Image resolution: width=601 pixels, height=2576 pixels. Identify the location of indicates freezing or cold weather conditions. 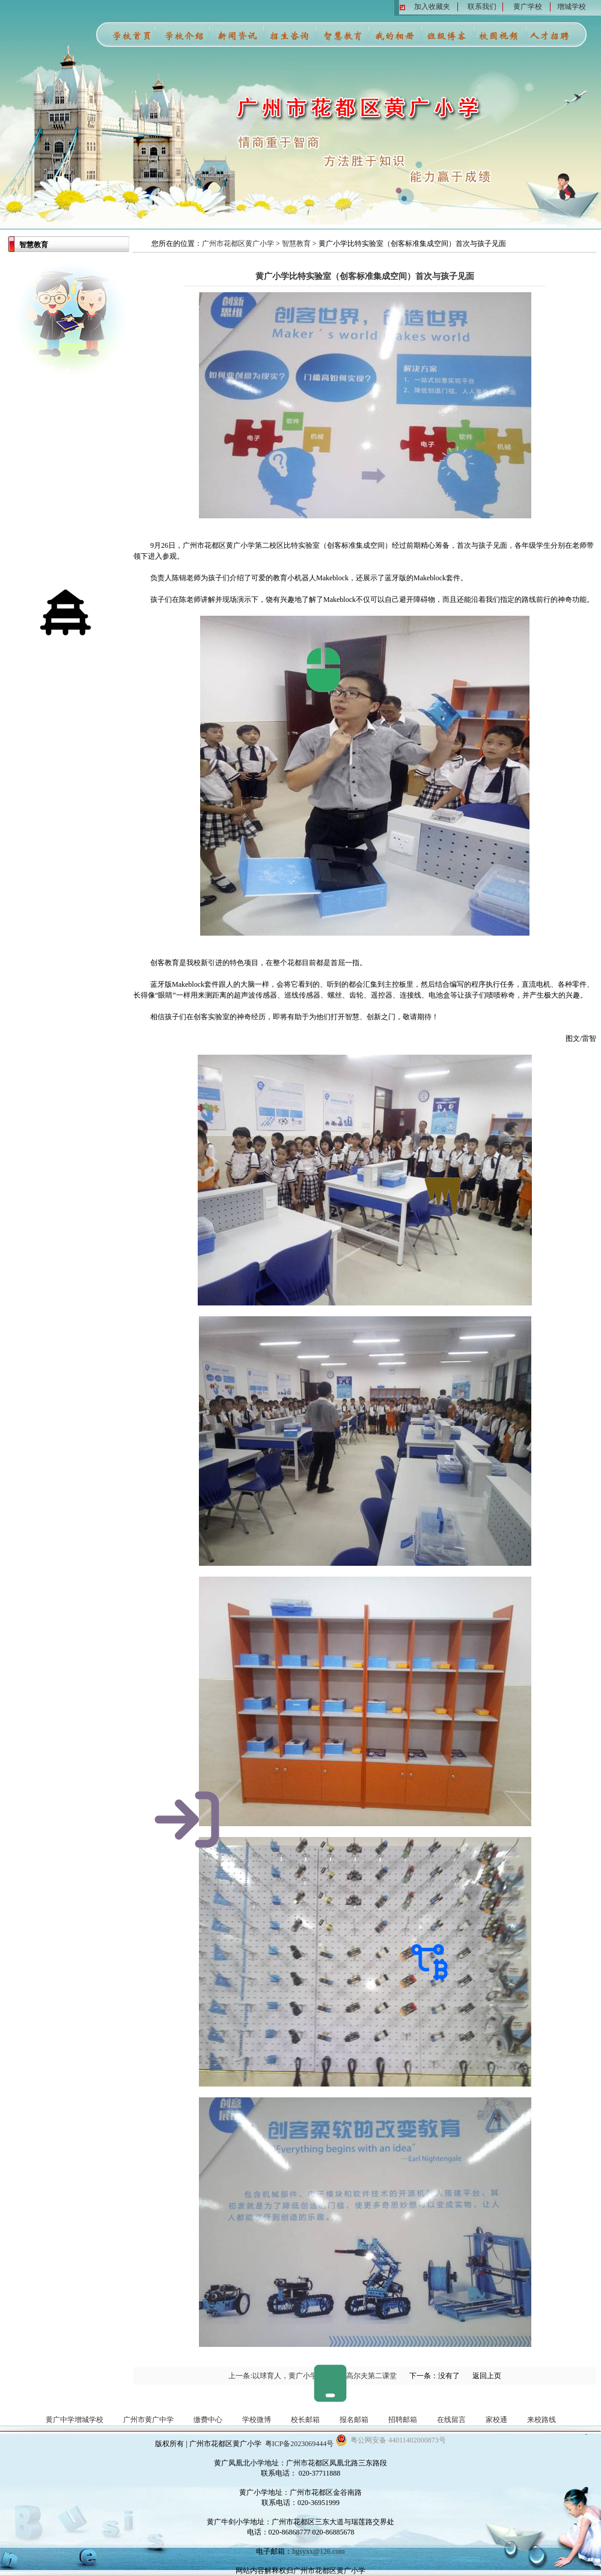
(443, 1196).